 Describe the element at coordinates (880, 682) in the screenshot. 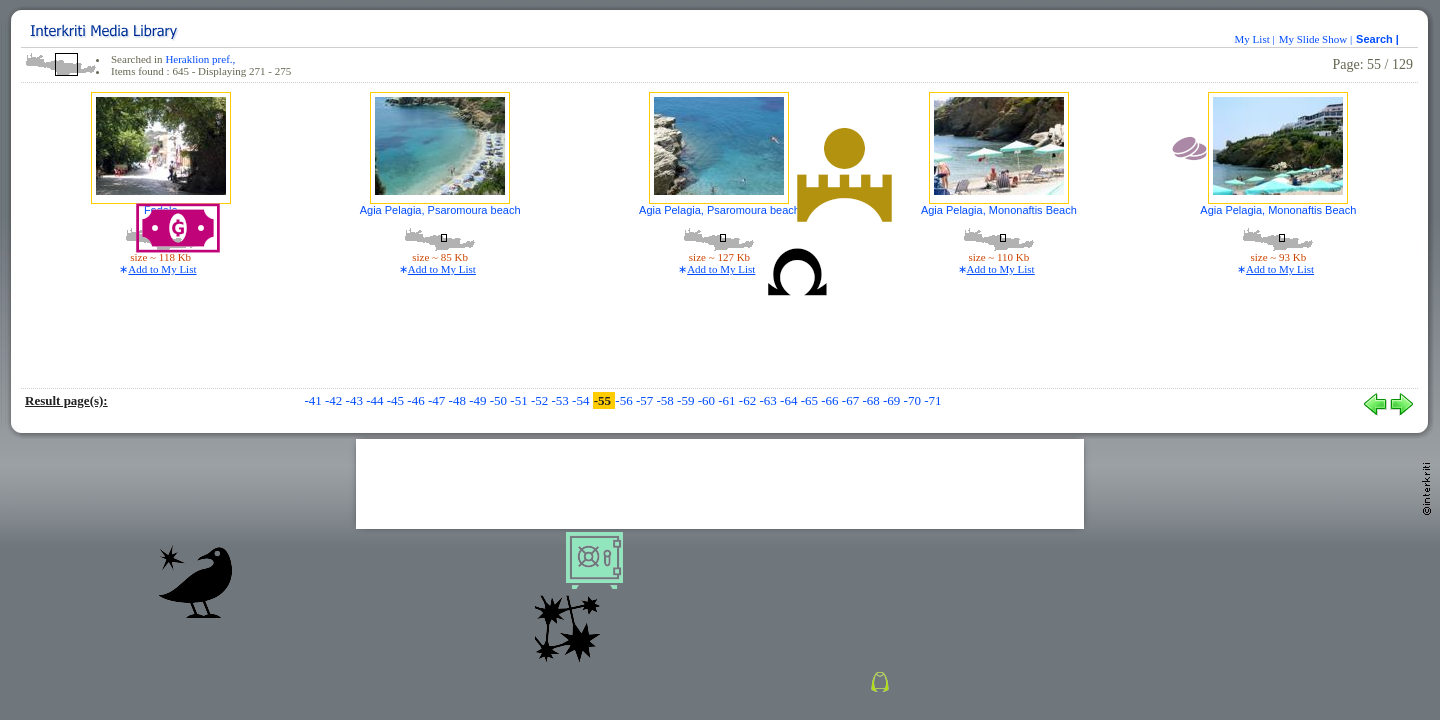

I see `equip a cloak or cape item` at that location.